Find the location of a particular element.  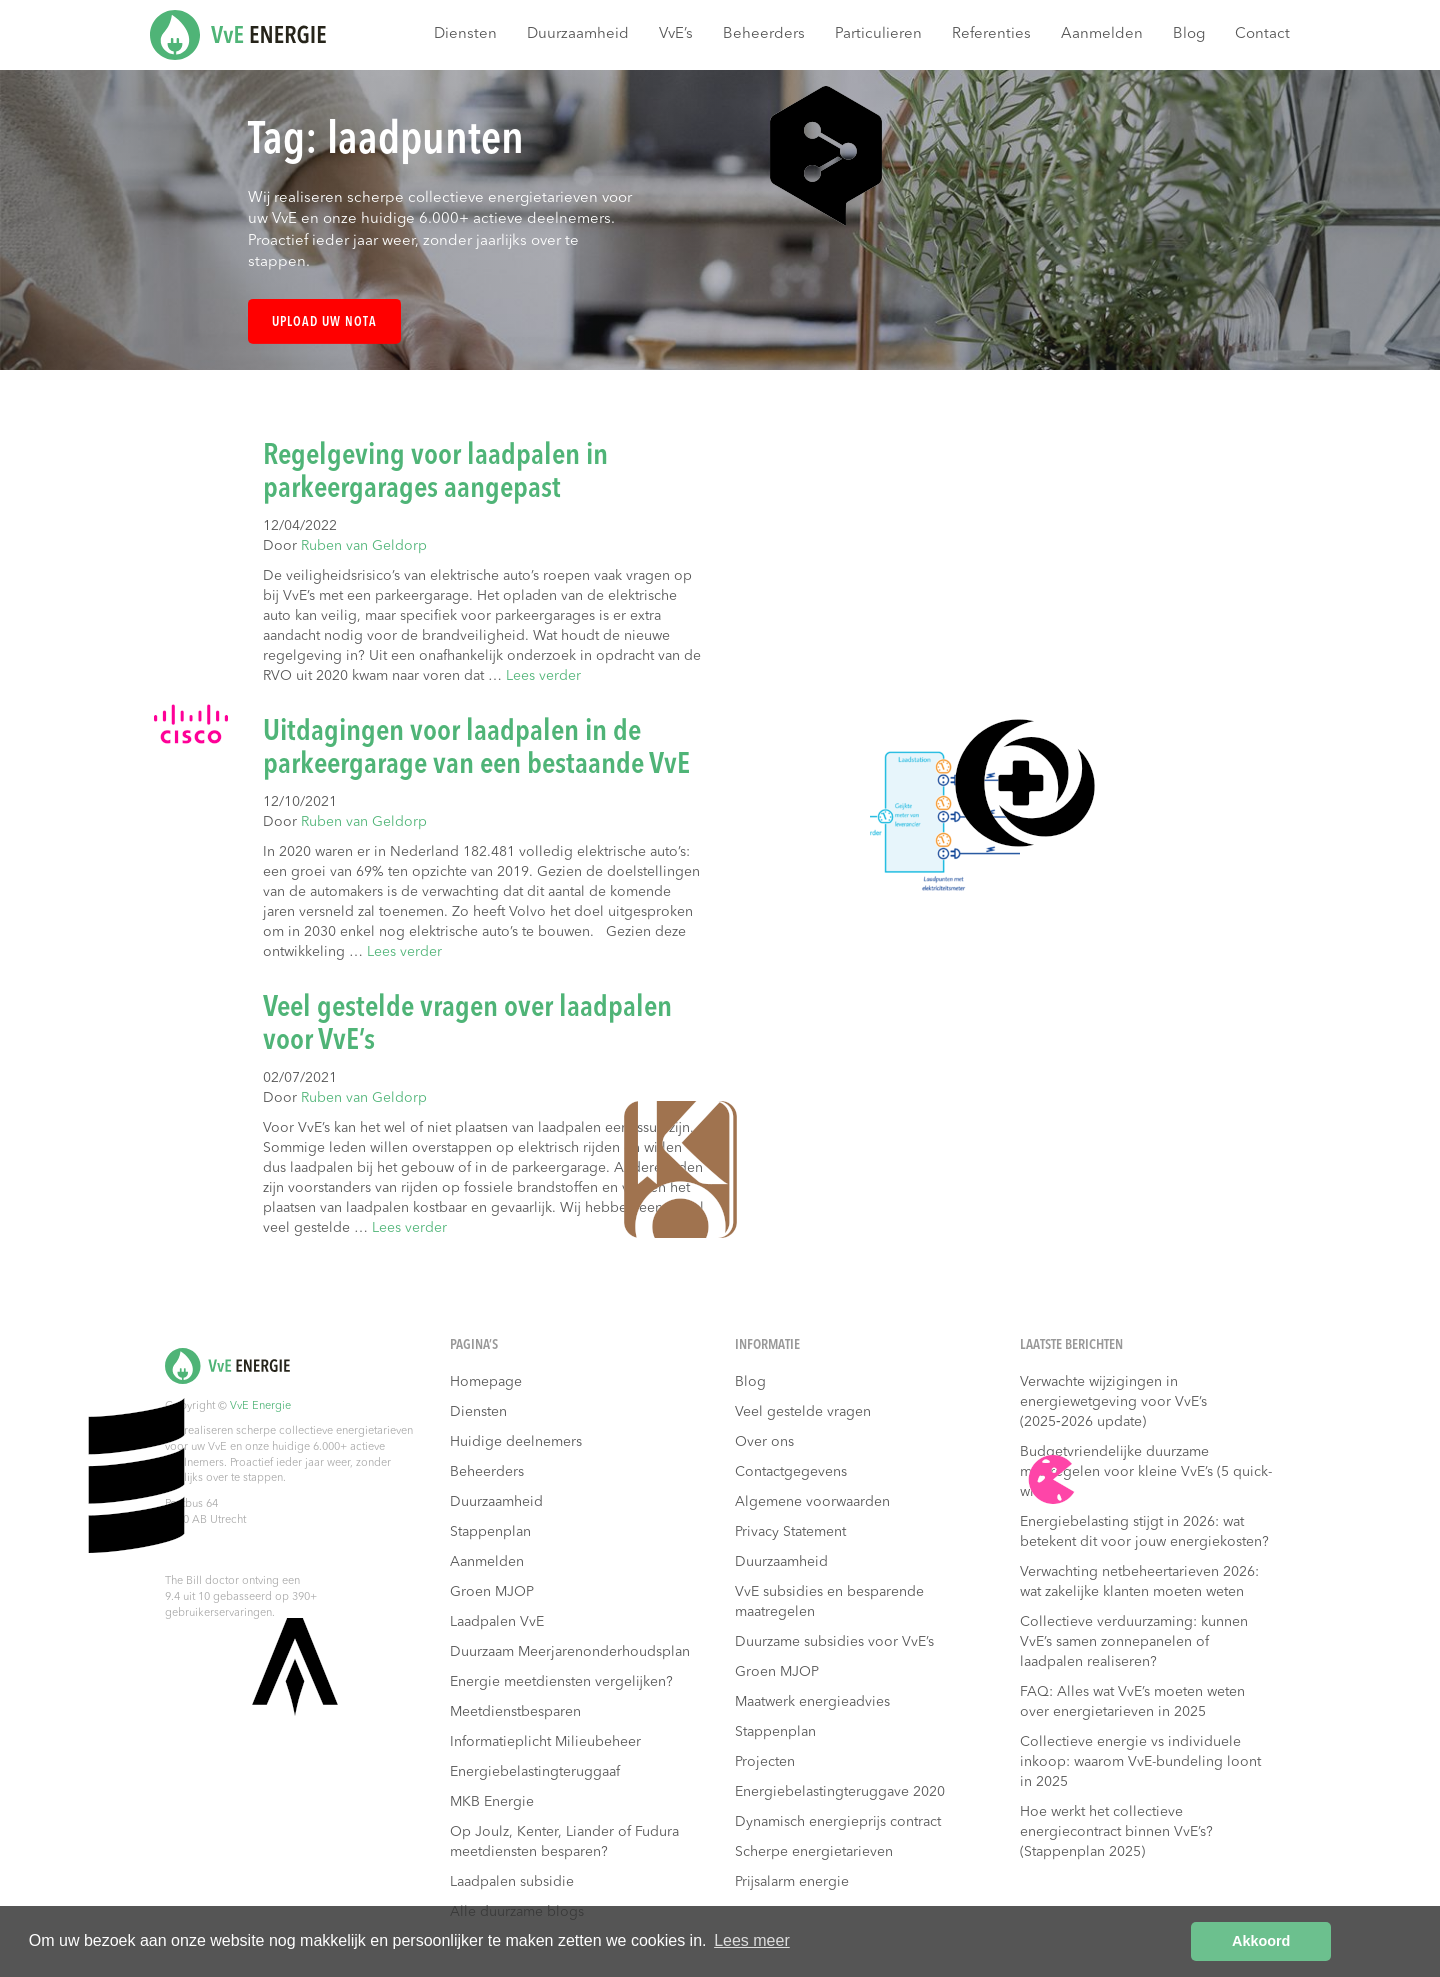

Cisco company logo is located at coordinates (191, 724).